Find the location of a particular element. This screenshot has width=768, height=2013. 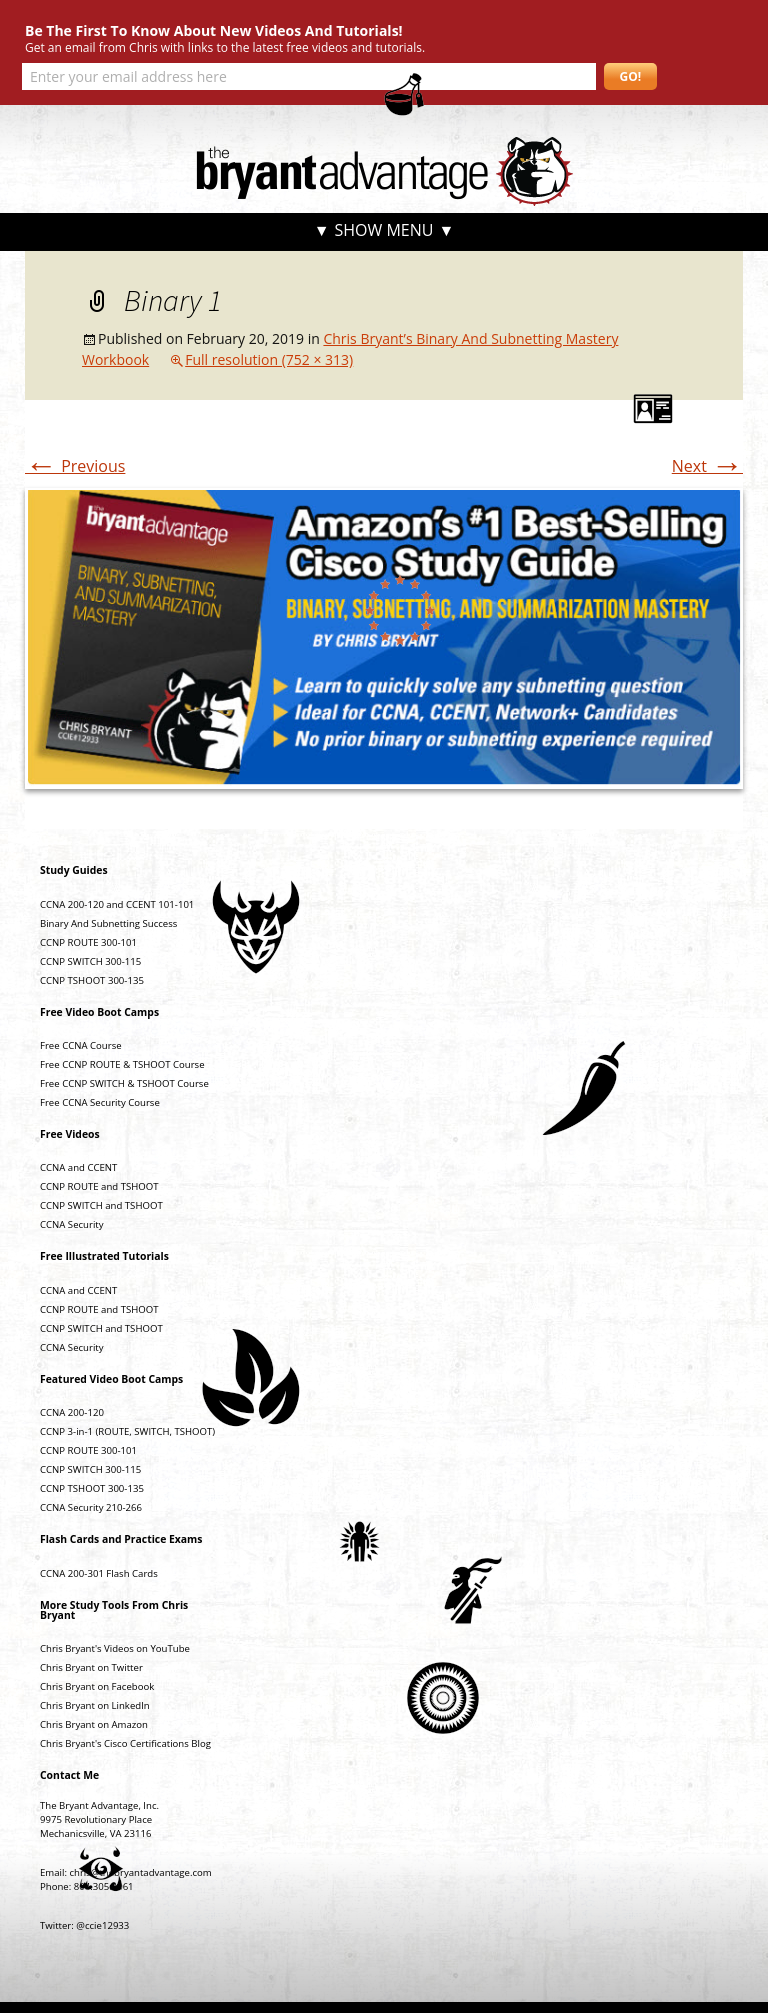

select a villain or antagonist character is located at coordinates (256, 927).